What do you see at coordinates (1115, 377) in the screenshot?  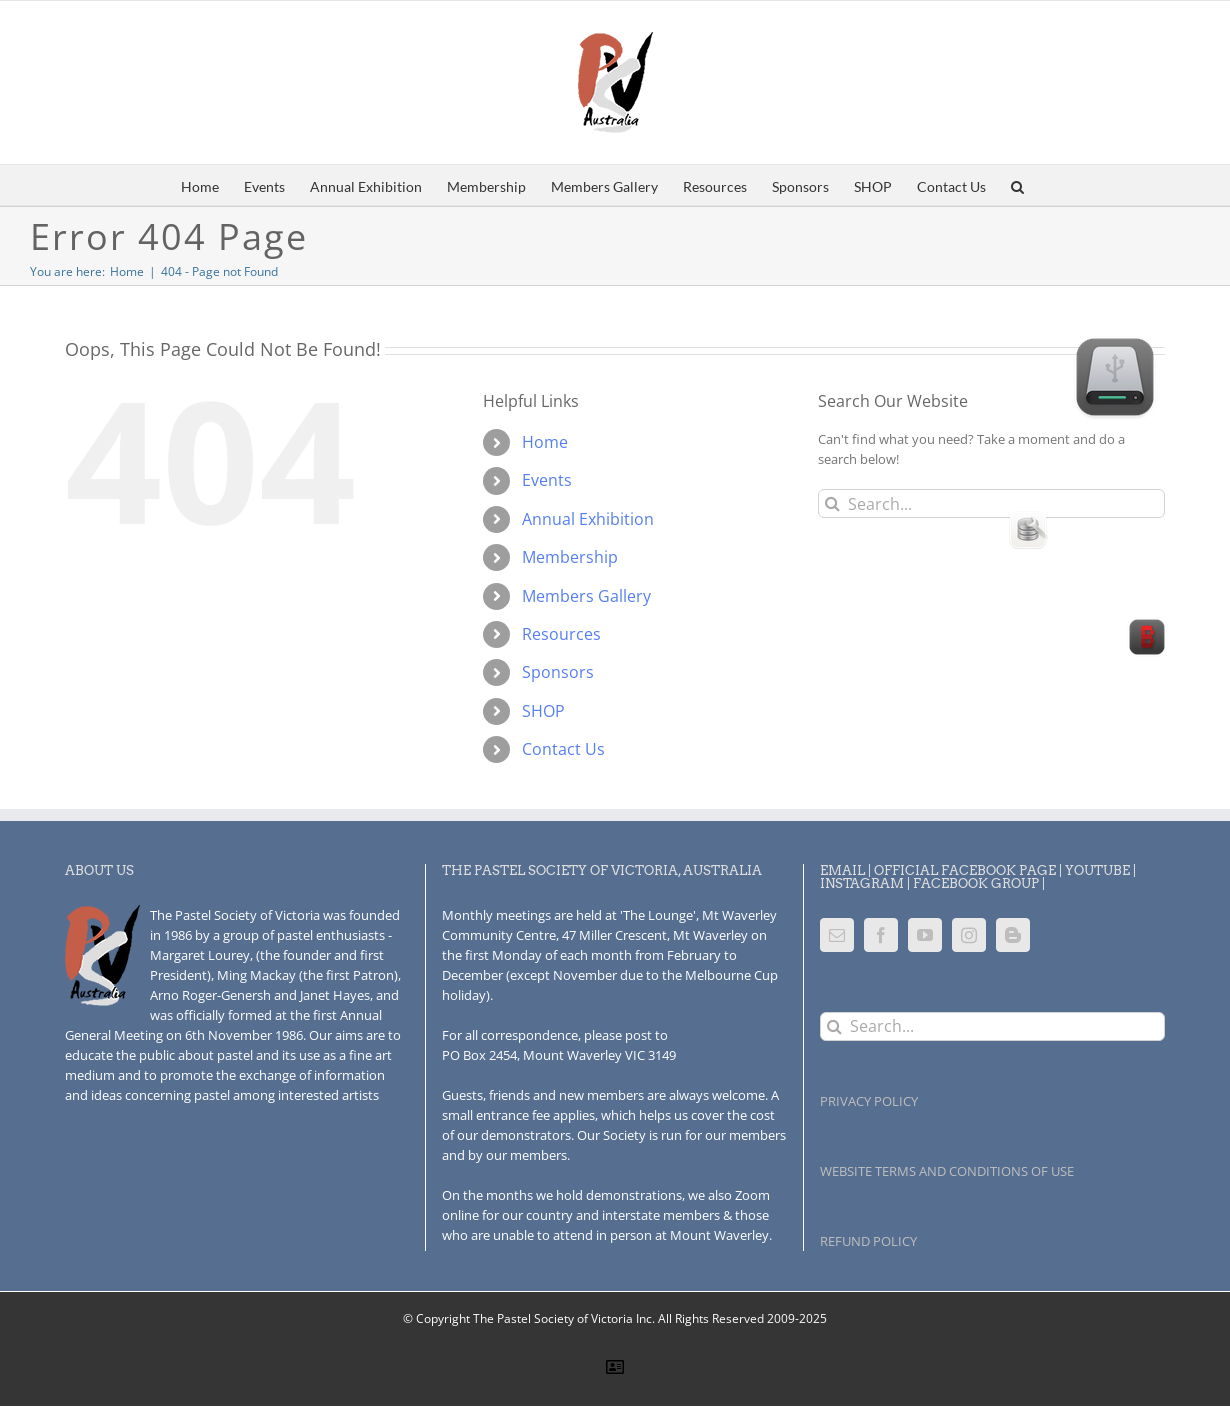 I see `create a bootable USB drive` at bounding box center [1115, 377].